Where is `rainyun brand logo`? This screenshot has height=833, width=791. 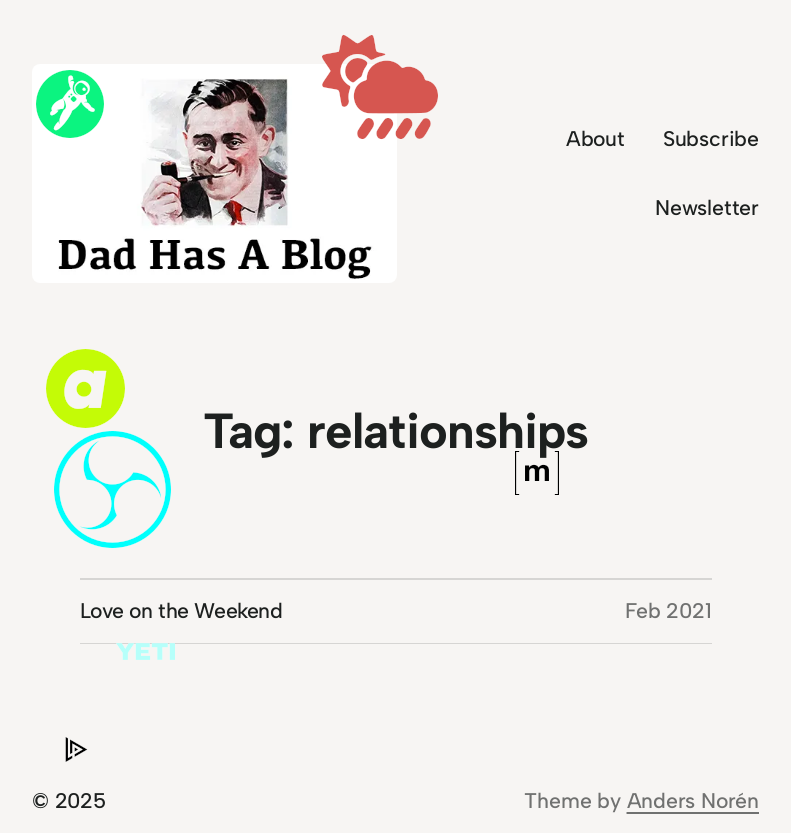 rainyun brand logo is located at coordinates (380, 87).